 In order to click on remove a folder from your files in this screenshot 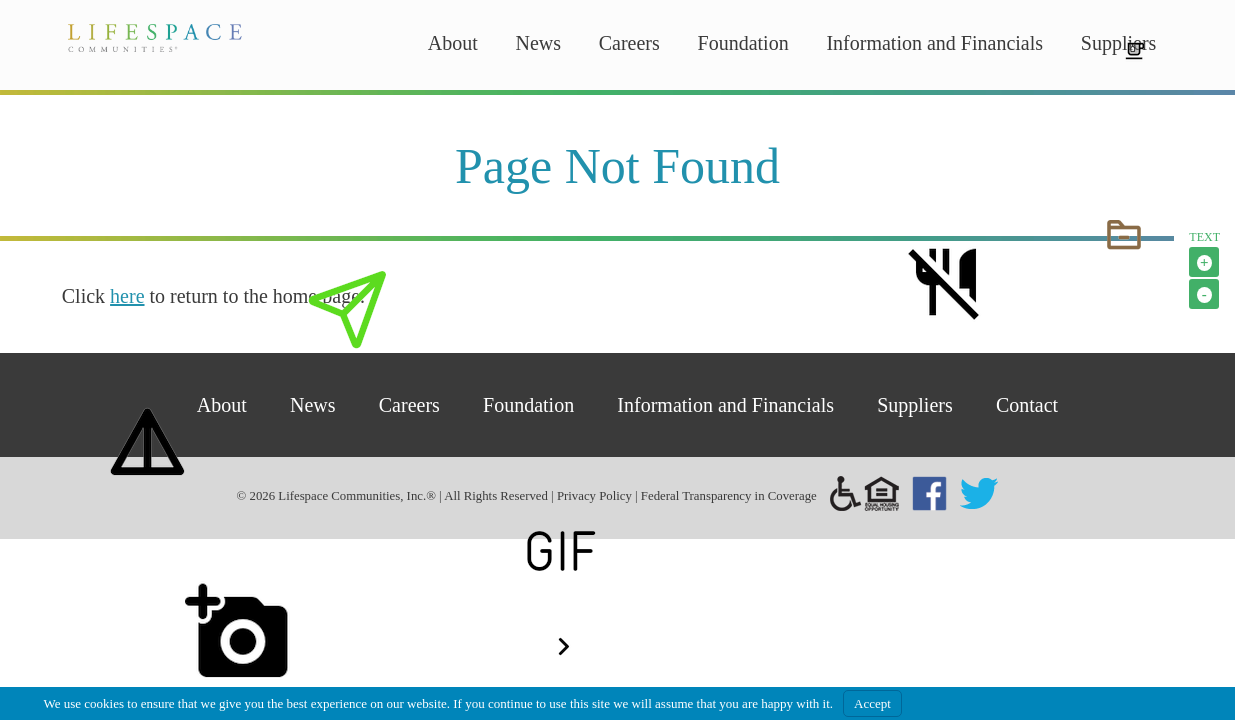, I will do `click(1124, 235)`.